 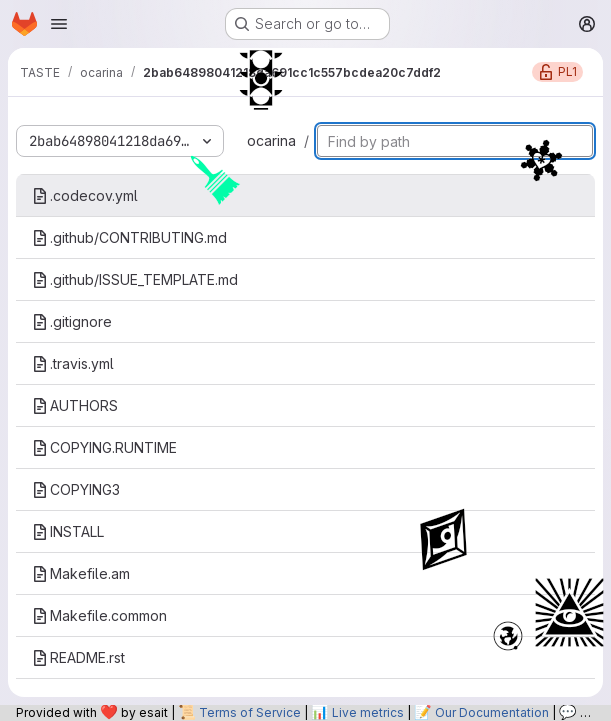 I want to click on indicates a rare or precious item in a game inventory, so click(x=443, y=539).